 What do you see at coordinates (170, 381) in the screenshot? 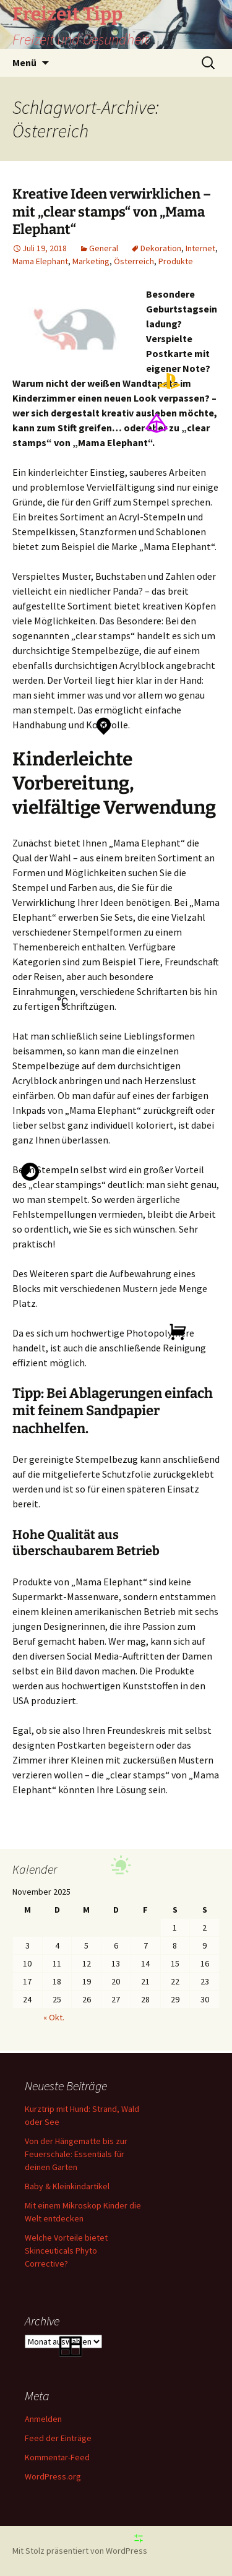
I see `playstation brand logo` at bounding box center [170, 381].